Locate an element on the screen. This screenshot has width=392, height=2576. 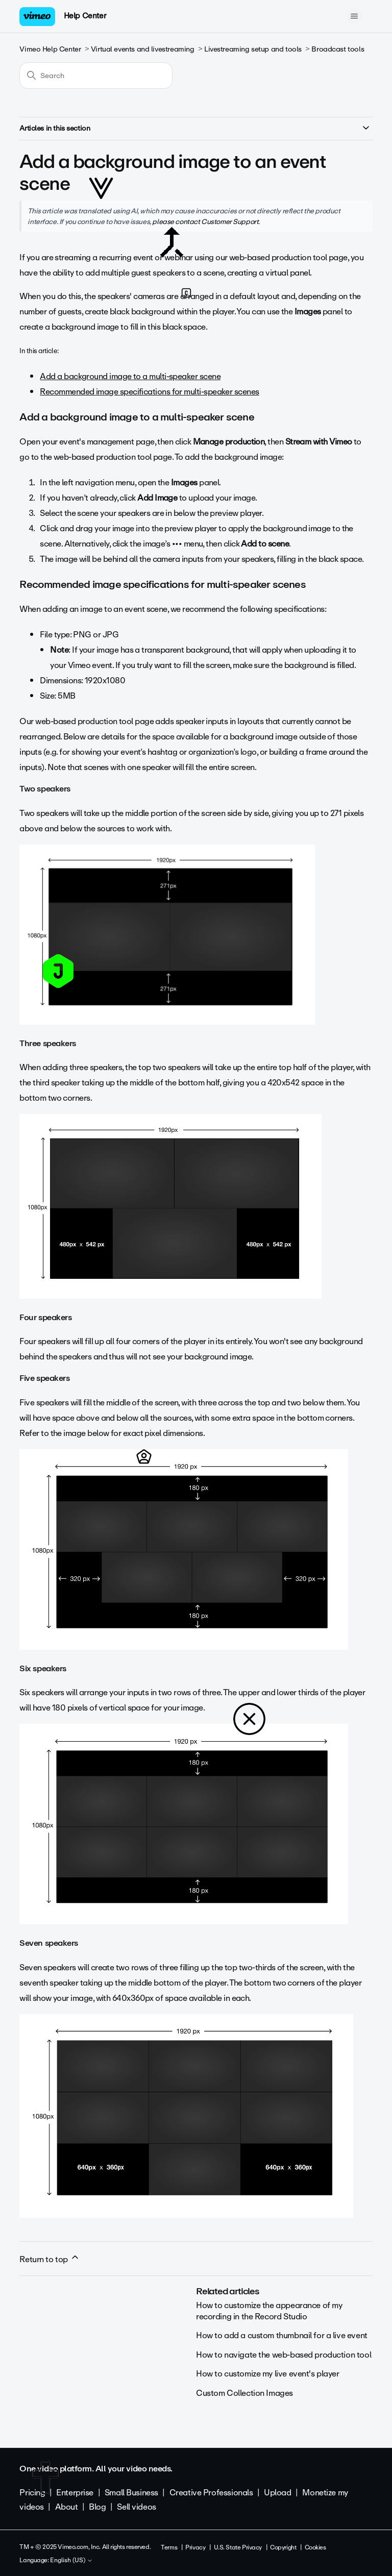
merge branches or items together is located at coordinates (172, 242).